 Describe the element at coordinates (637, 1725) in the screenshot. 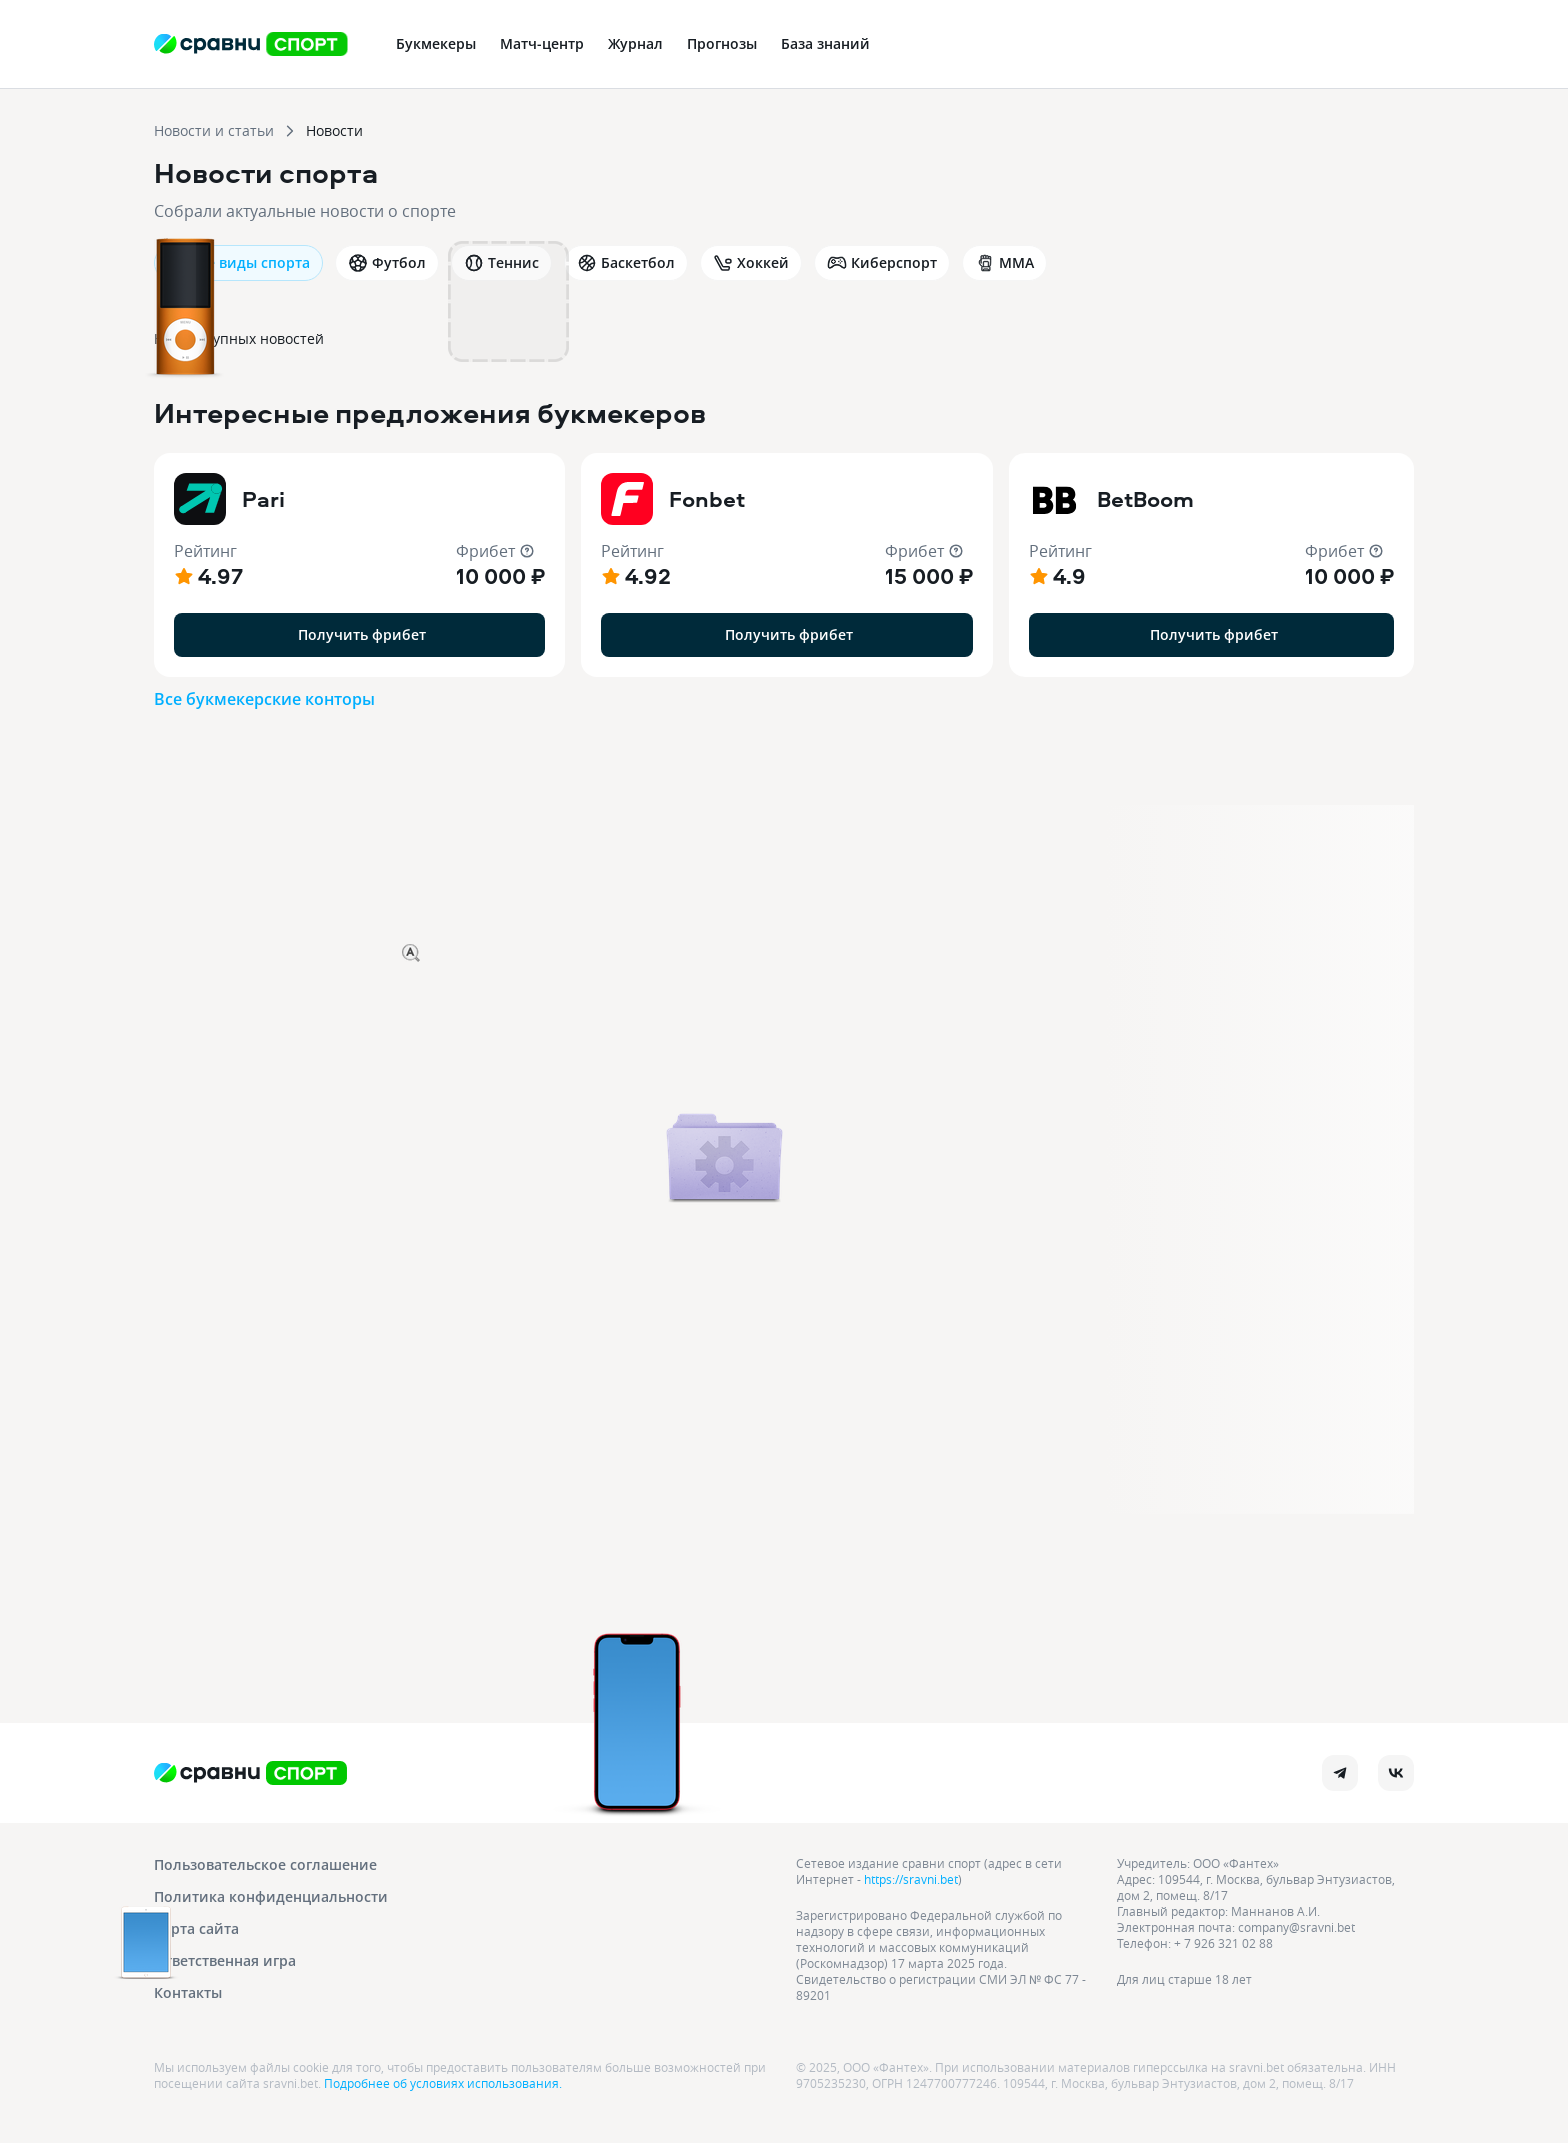

I see `iPhone 14 device icon` at that location.